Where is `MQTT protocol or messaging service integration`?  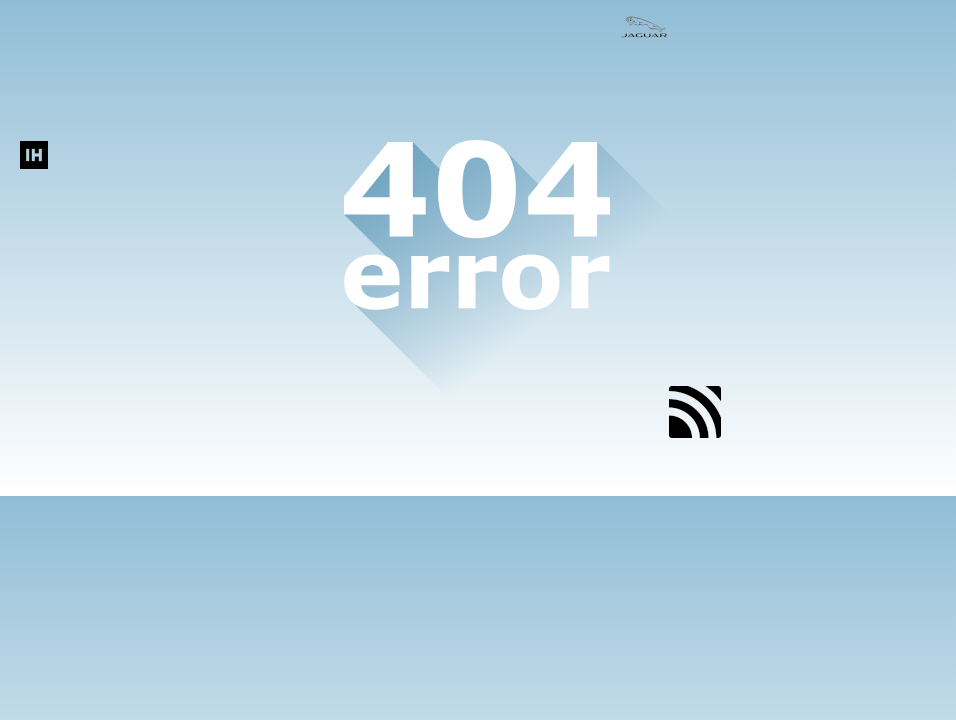 MQTT protocol or messaging service integration is located at coordinates (695, 412).